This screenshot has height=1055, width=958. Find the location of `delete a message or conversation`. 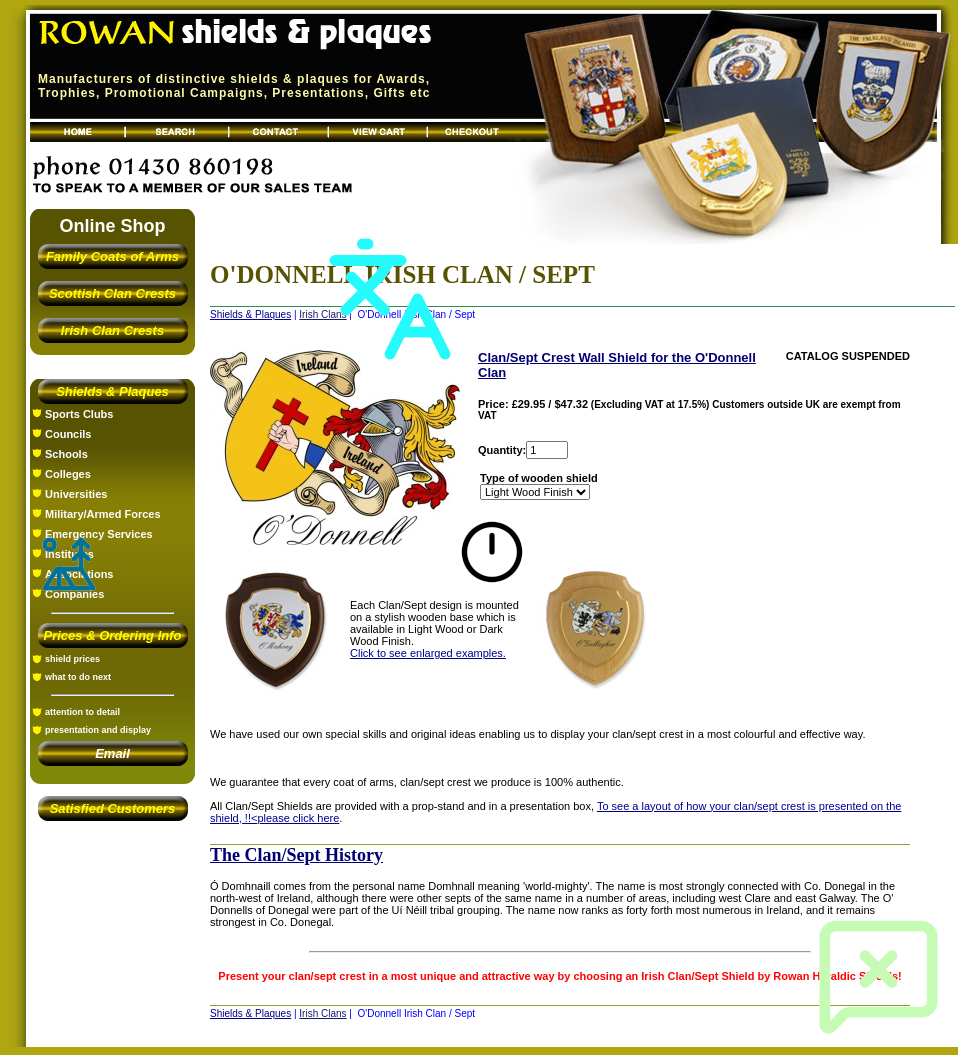

delete a message or conversation is located at coordinates (878, 974).